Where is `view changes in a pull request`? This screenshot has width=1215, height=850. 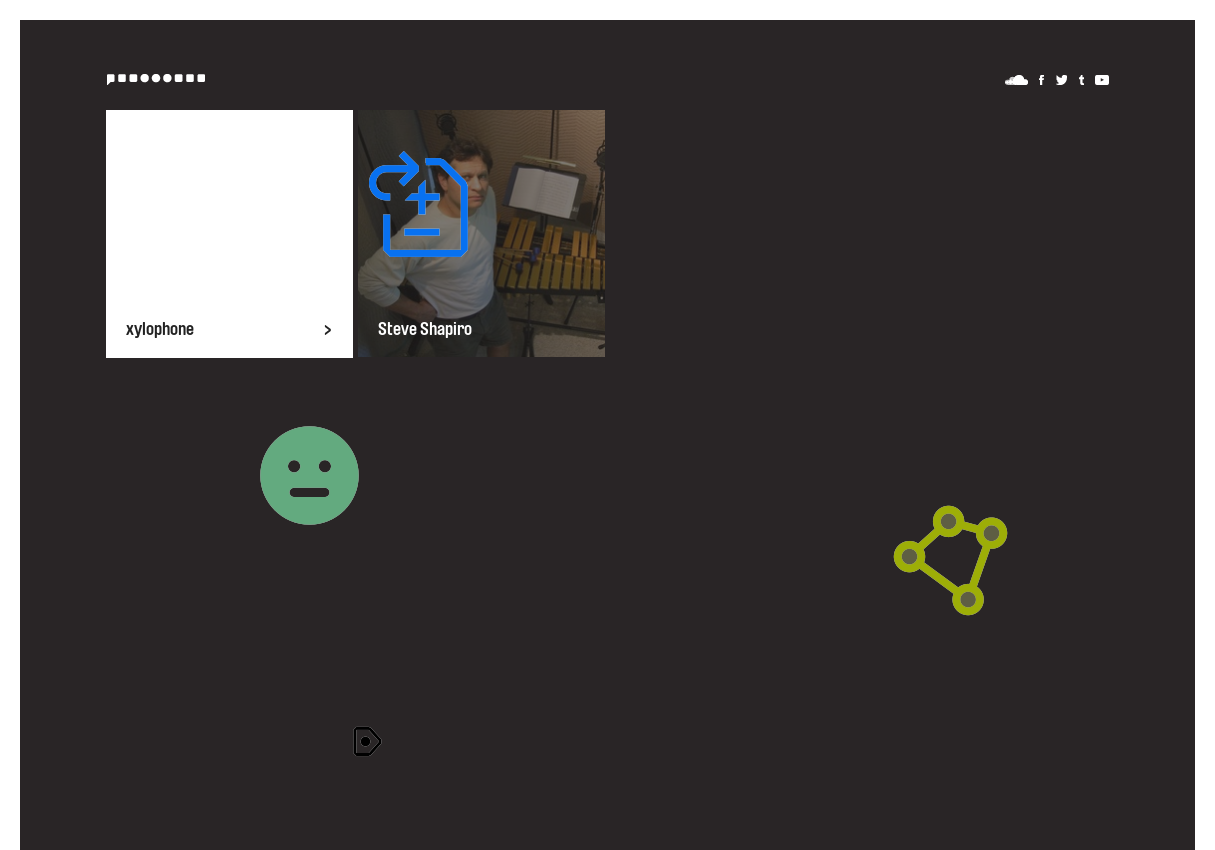
view changes in a pull request is located at coordinates (425, 207).